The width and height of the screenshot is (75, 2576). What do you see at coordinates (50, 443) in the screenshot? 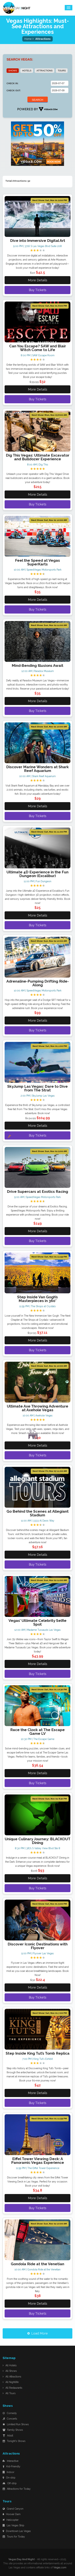
I see `access computing or data processing features` at bounding box center [50, 443].